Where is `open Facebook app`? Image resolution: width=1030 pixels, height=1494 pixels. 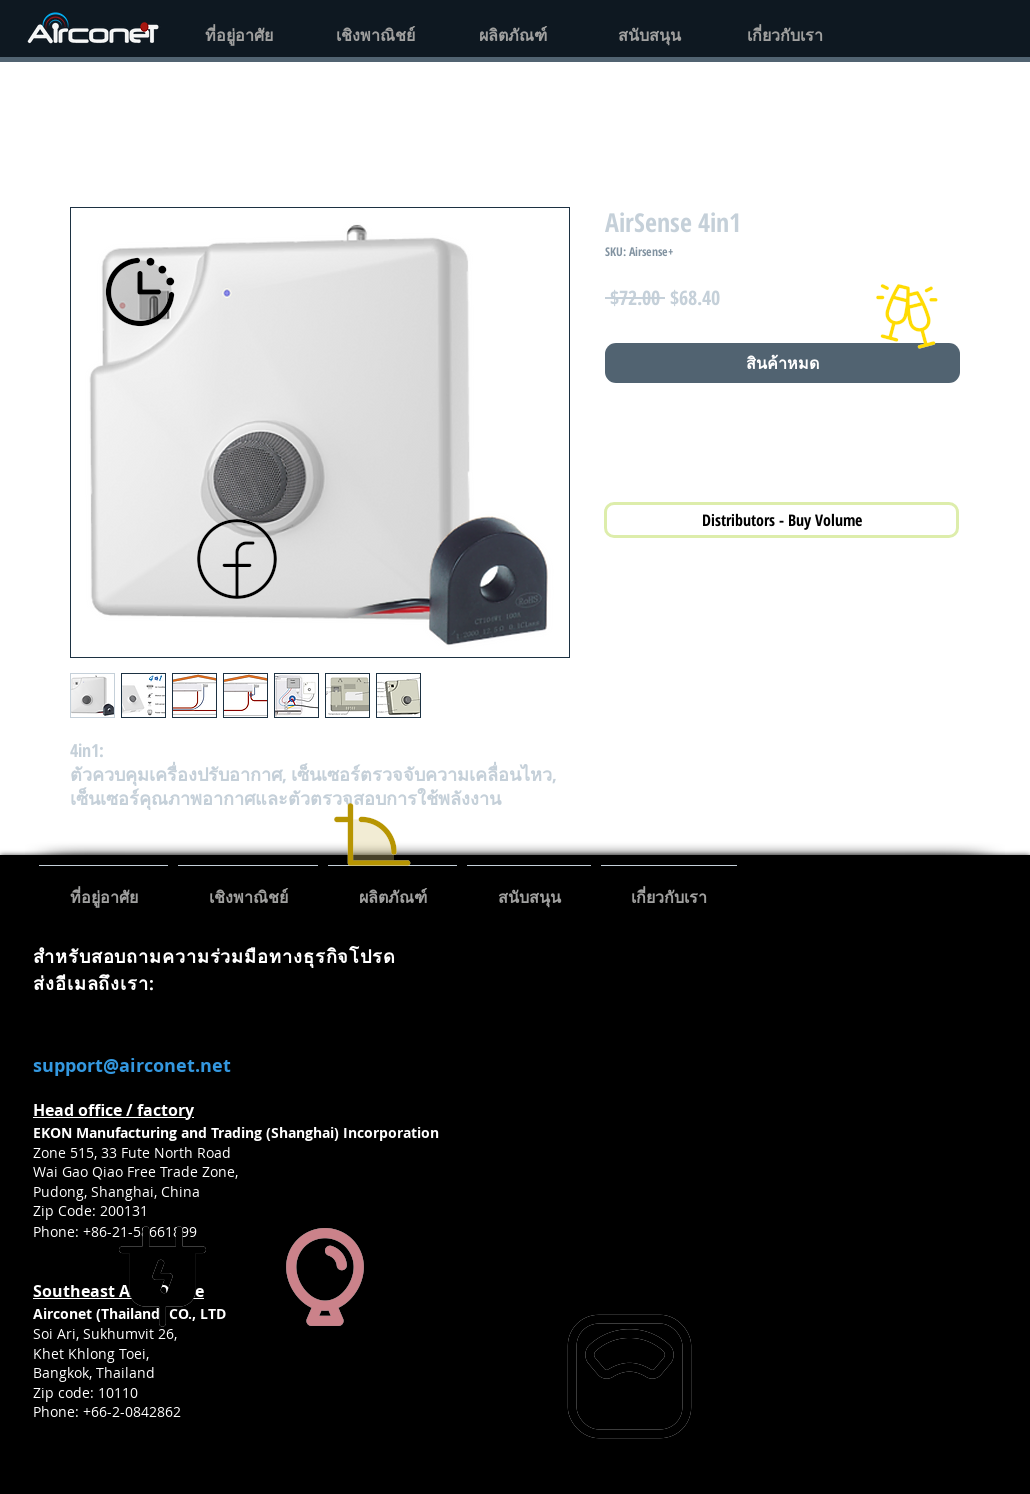
open Facebook app is located at coordinates (237, 559).